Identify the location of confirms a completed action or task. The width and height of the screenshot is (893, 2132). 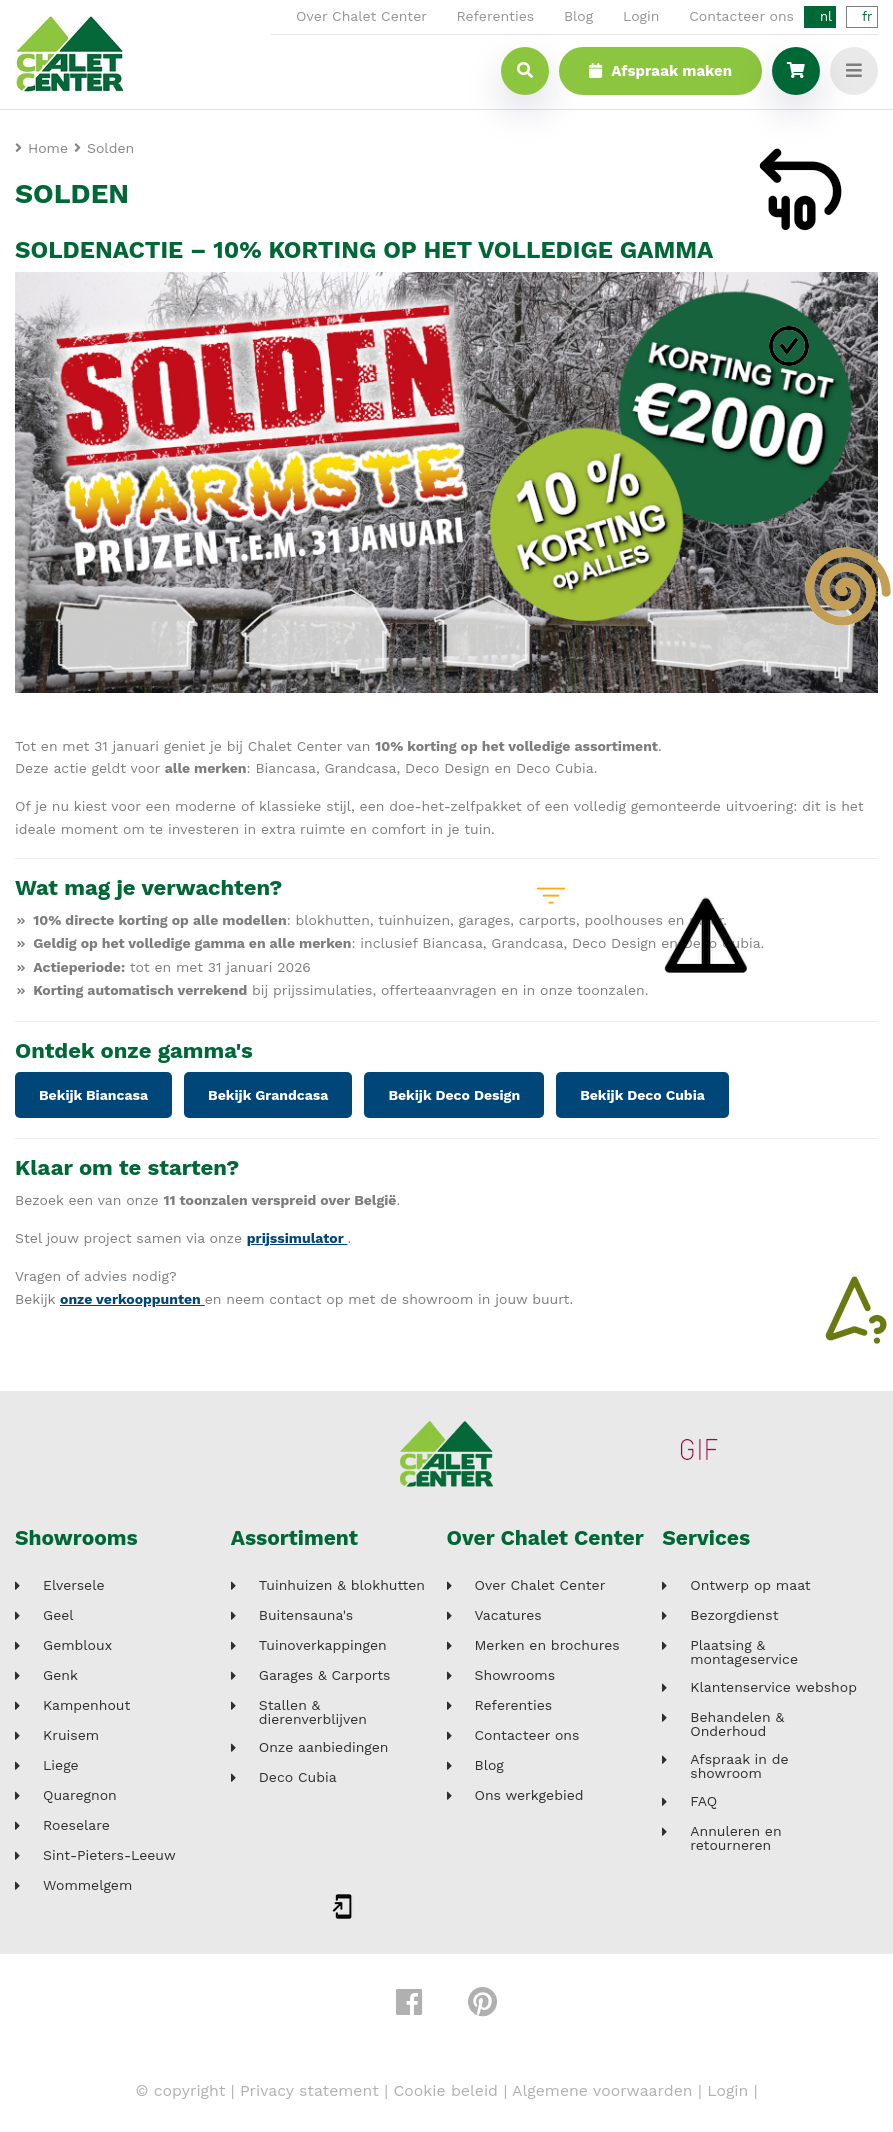
(789, 346).